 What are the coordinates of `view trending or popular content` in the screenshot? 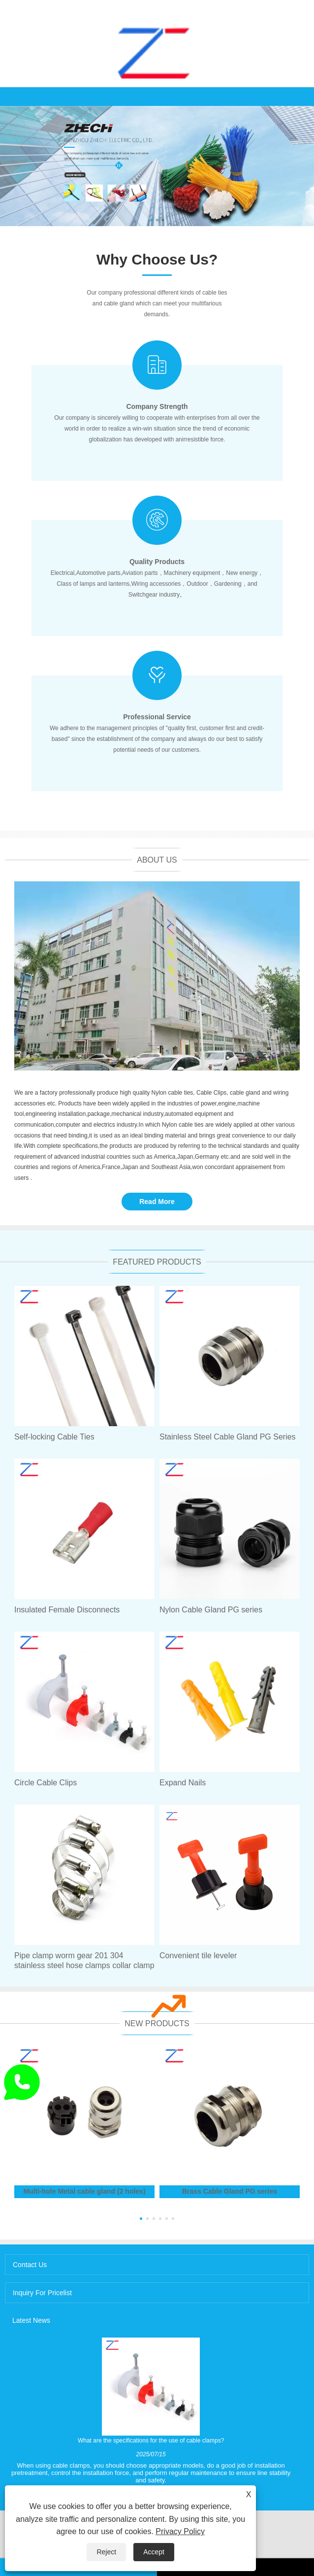 It's located at (168, 2006).